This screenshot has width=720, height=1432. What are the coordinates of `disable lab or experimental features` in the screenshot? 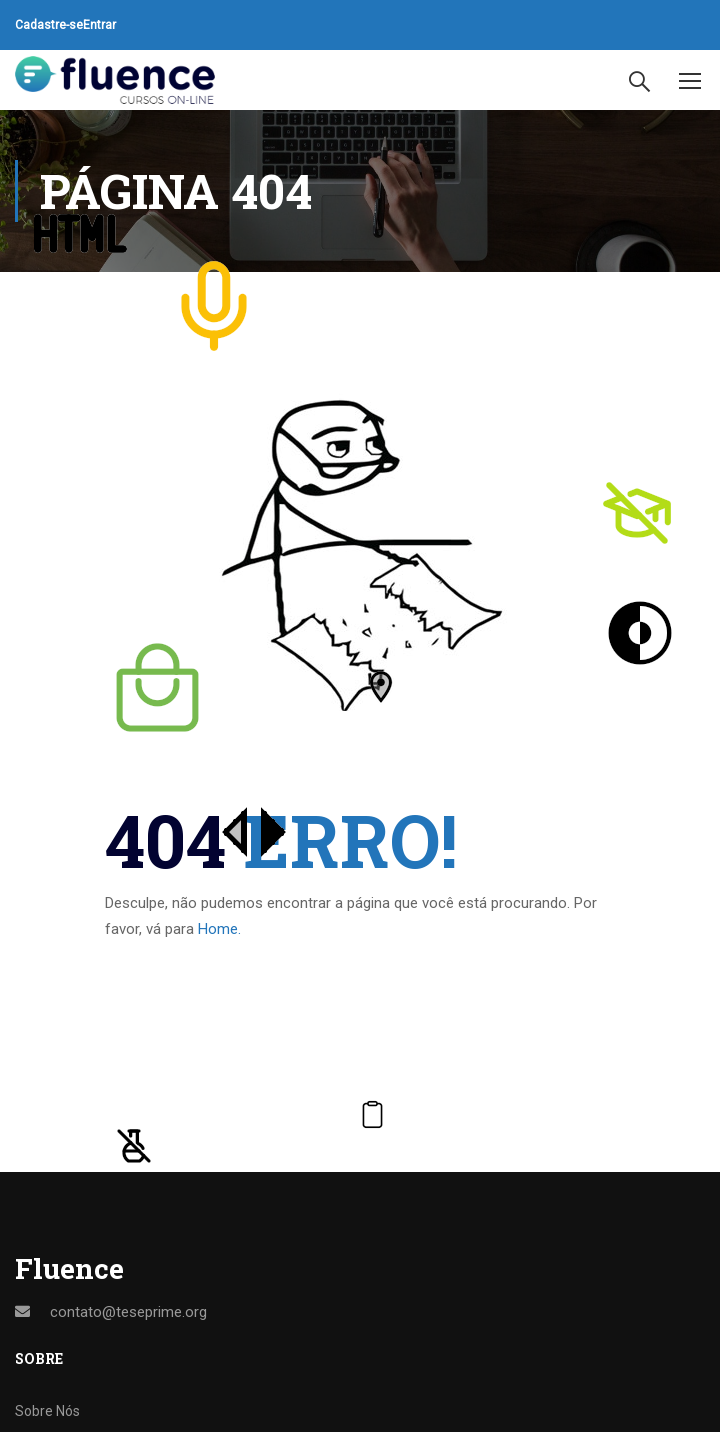 It's located at (134, 1146).